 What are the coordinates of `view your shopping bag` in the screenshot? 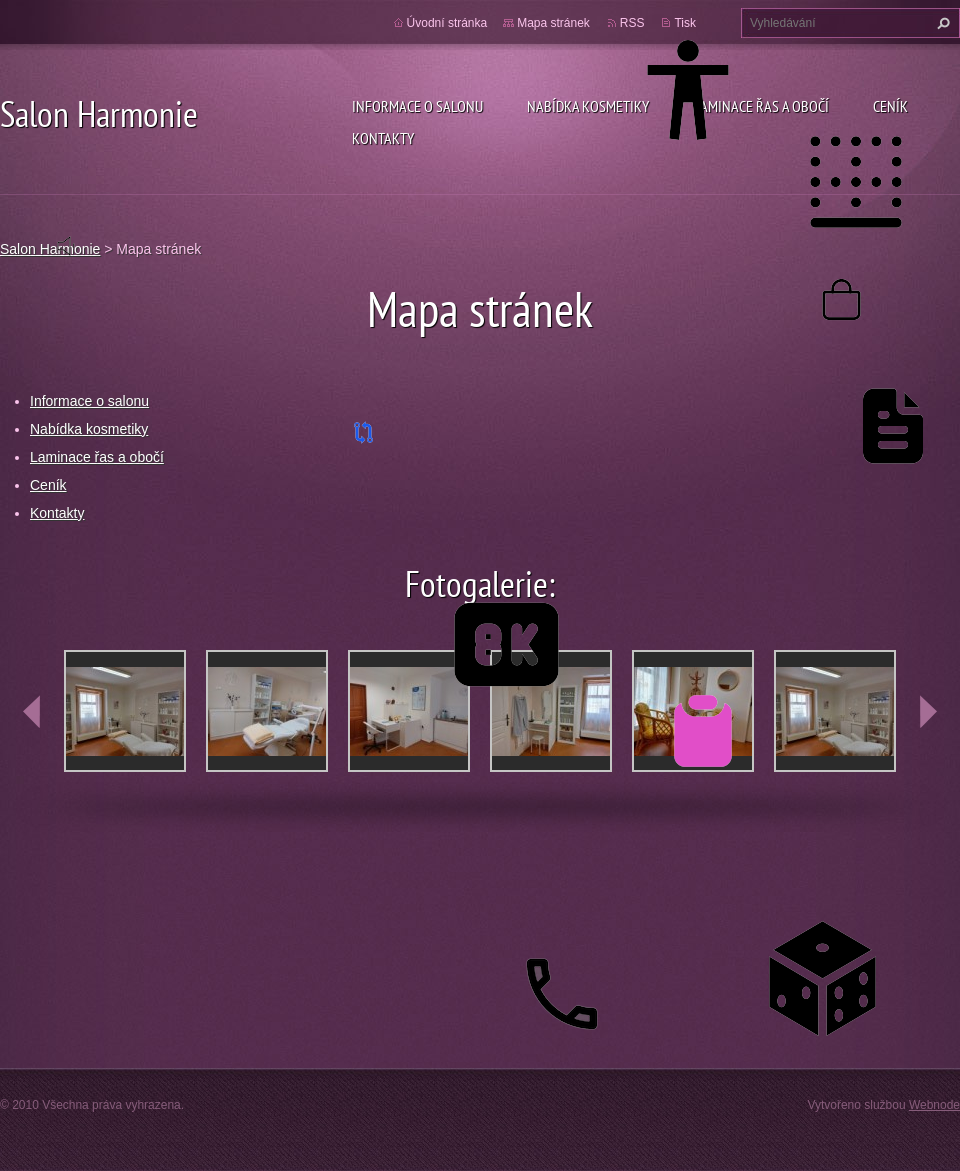 It's located at (841, 299).